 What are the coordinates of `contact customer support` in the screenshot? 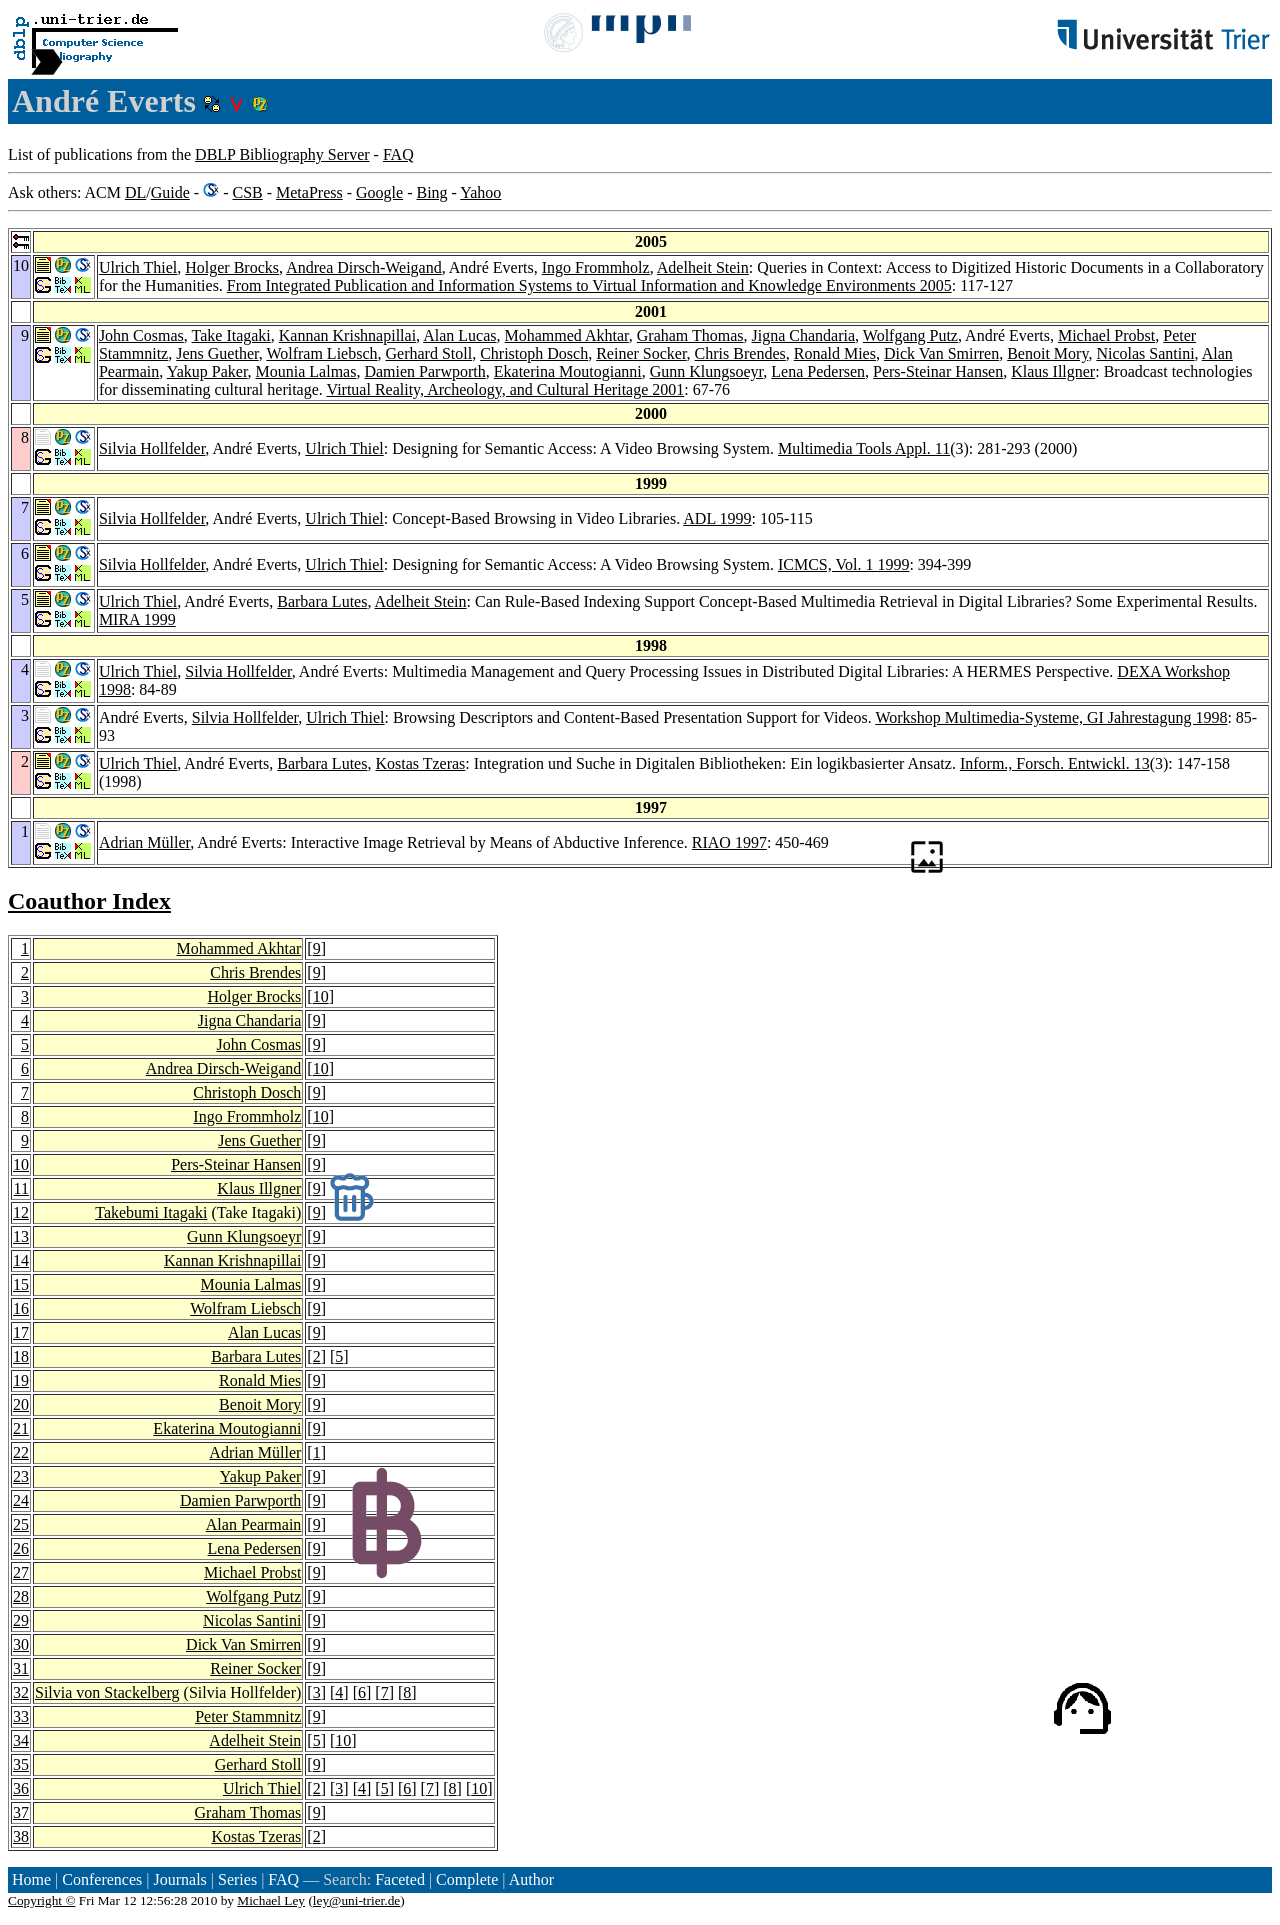 It's located at (1082, 1708).